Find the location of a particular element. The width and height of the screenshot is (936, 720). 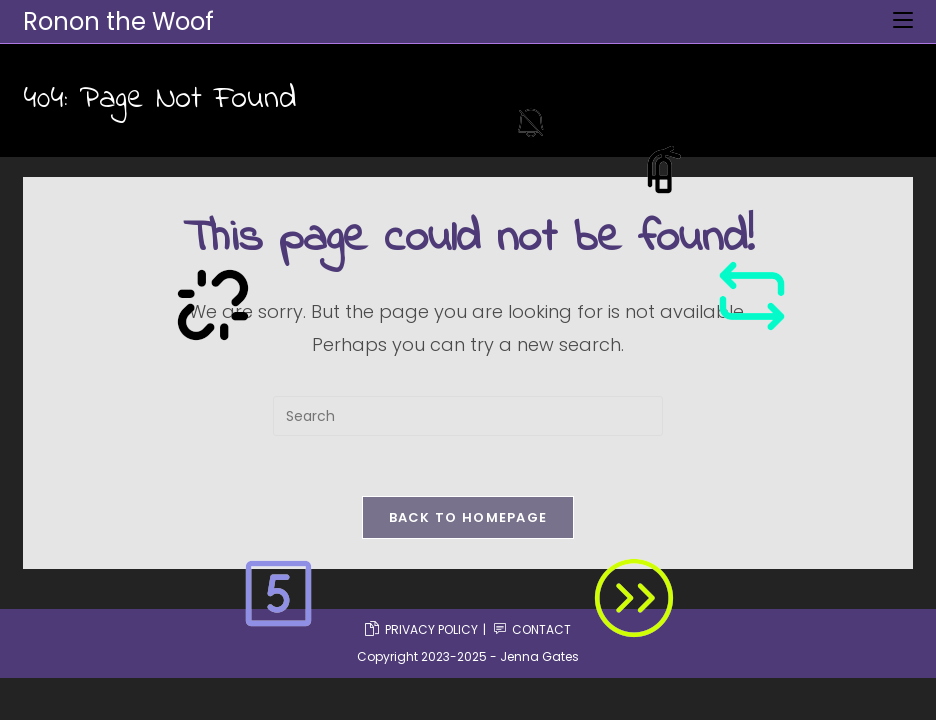

unlink or disconnect a connected item is located at coordinates (213, 305).